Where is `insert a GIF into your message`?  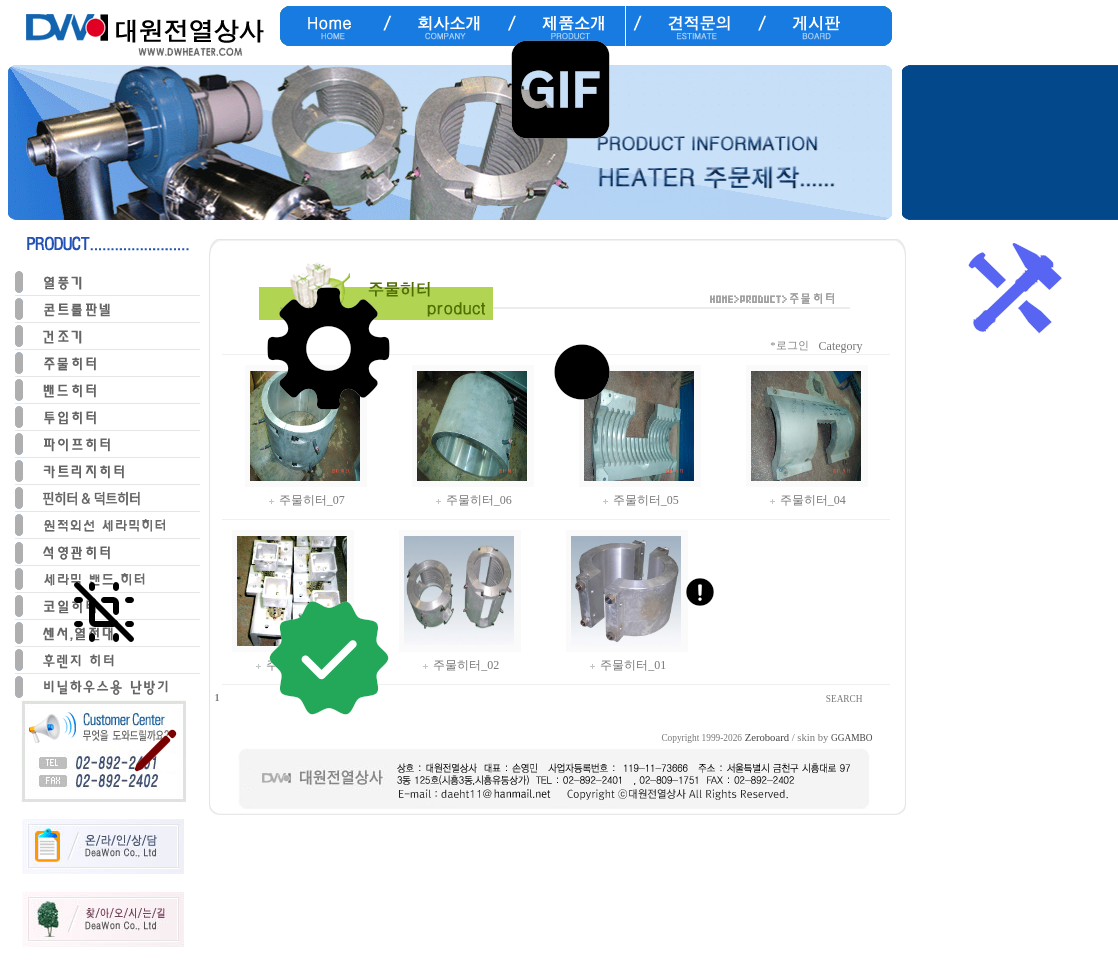 insert a GIF into your message is located at coordinates (560, 89).